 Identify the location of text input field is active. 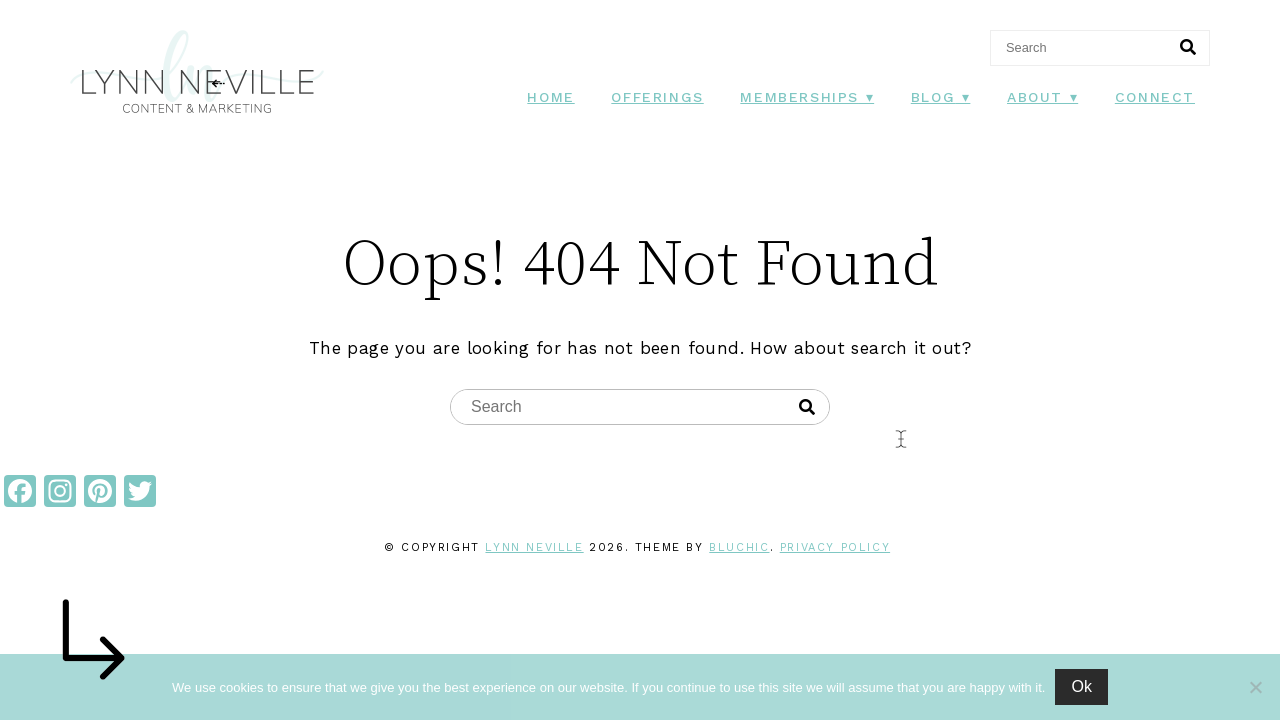
(901, 439).